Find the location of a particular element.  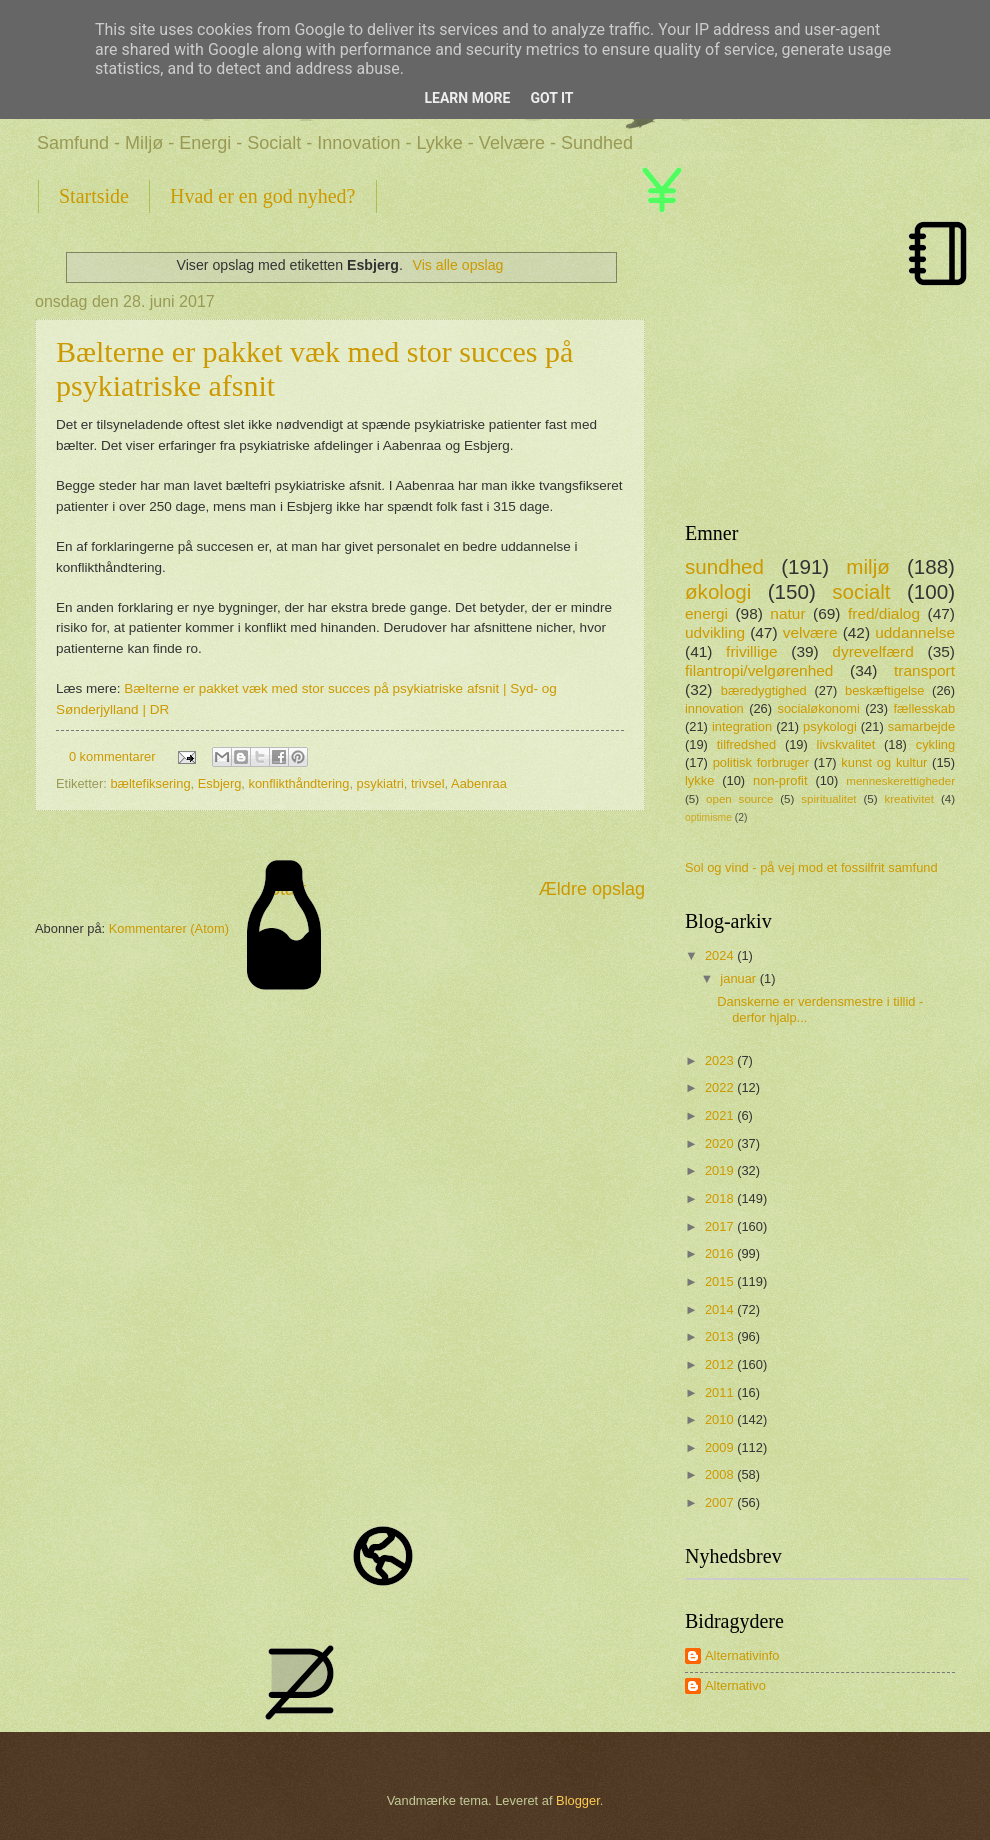

switch to western hemisphere or Americas region is located at coordinates (383, 1556).